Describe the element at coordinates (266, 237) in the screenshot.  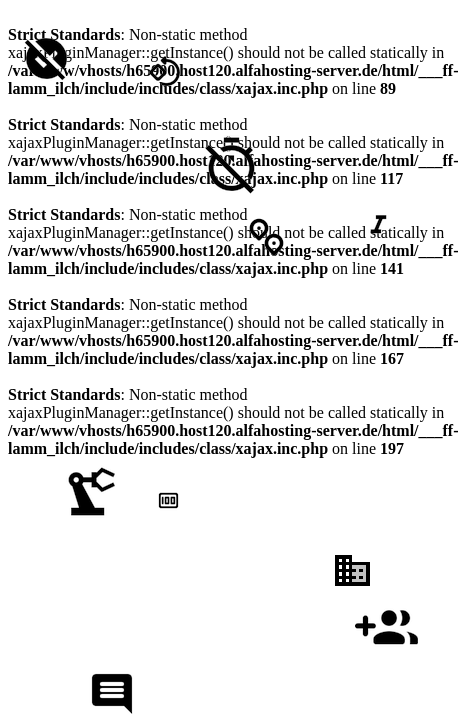
I see `view multiple saved locations` at that location.